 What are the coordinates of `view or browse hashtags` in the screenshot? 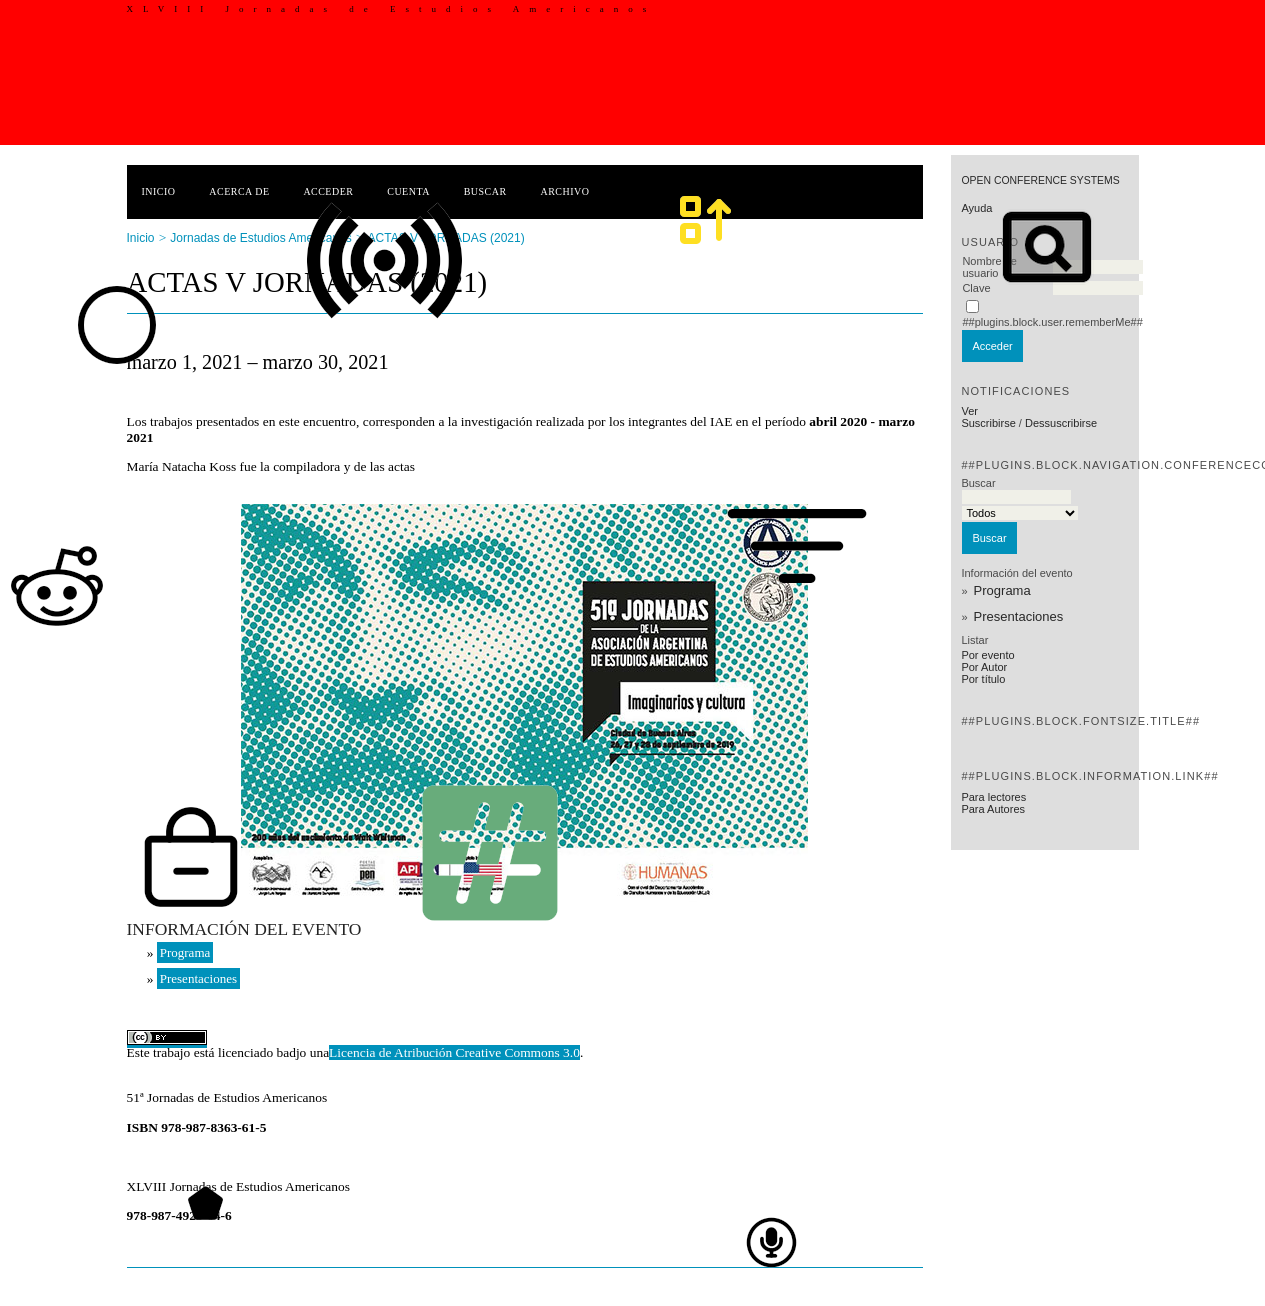 It's located at (490, 853).